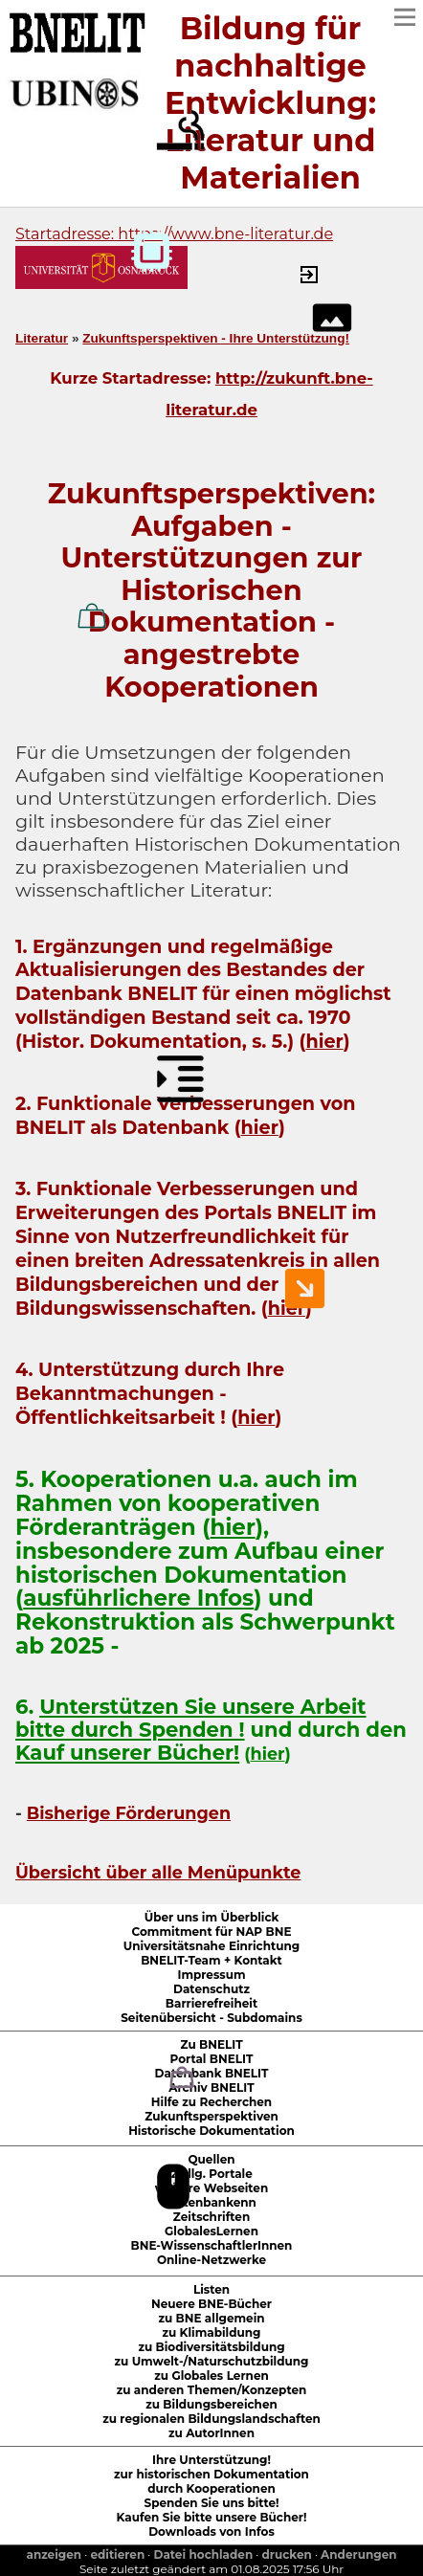 The height and width of the screenshot is (2576, 423). I want to click on indicates a designated smoking area, so click(180, 133).